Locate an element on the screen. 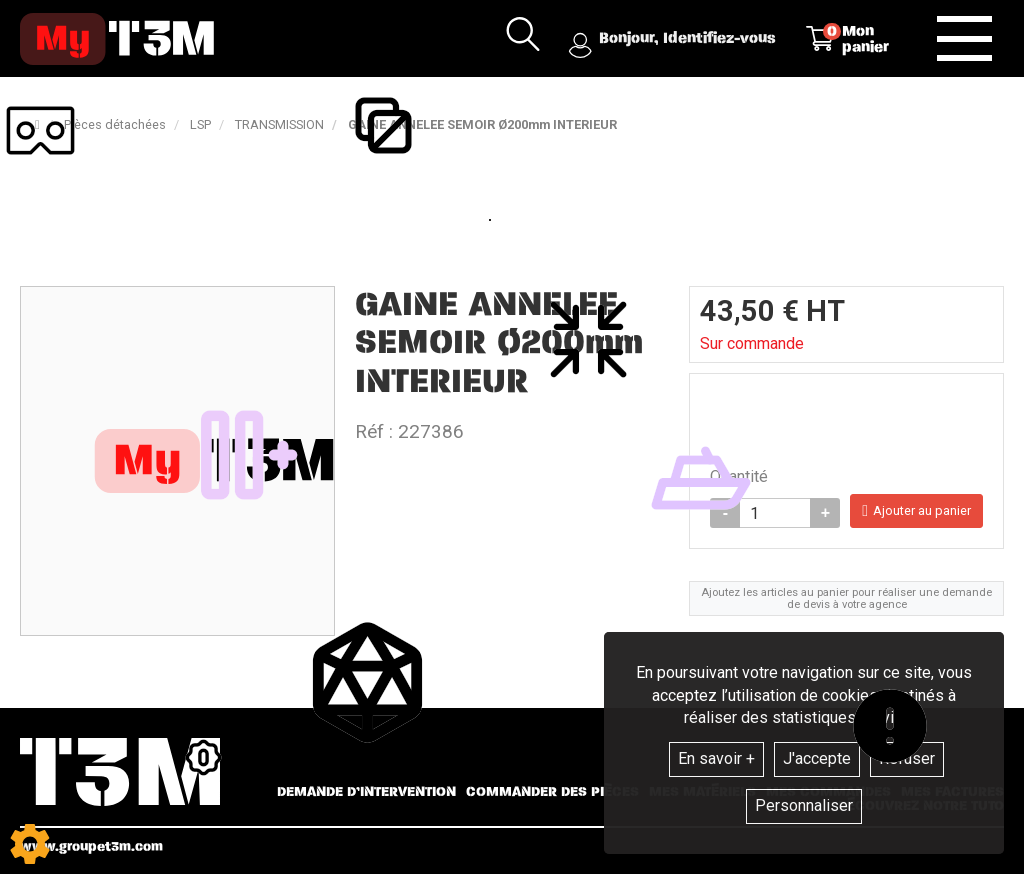 The image size is (1024, 874). duplicate or copy with overlay is located at coordinates (383, 125).